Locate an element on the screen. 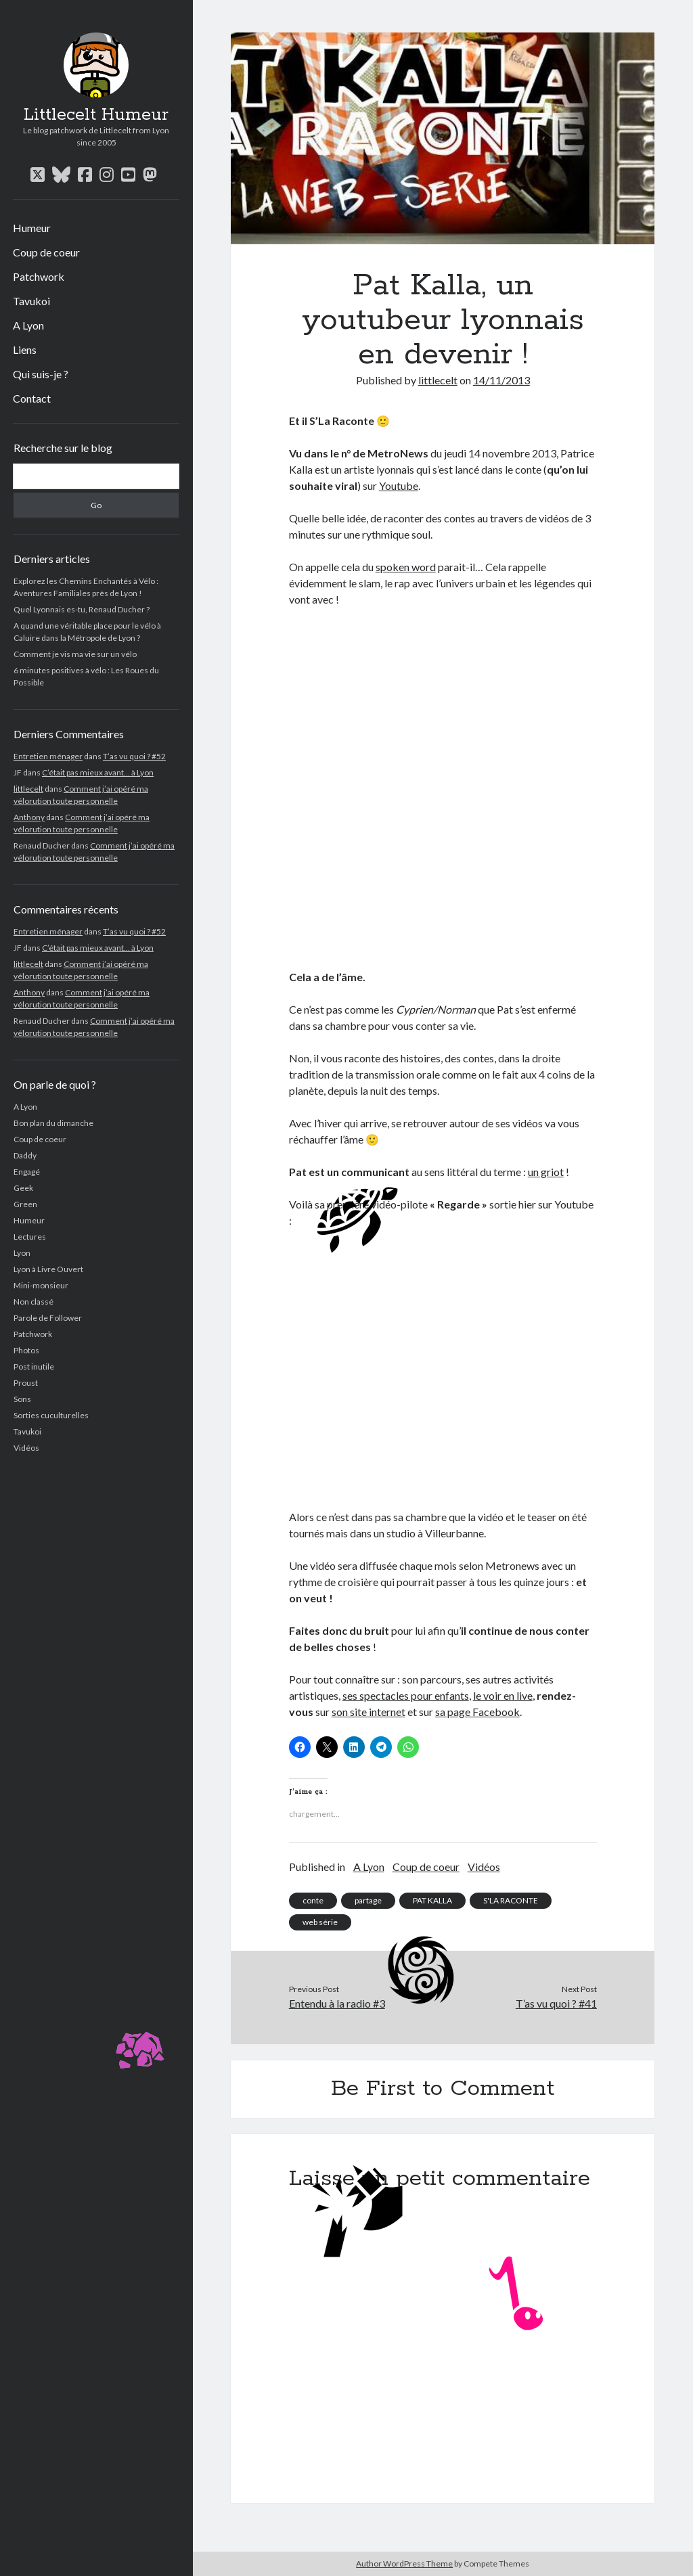  access otamatone or novelty instrument sounds is located at coordinates (517, 2292).